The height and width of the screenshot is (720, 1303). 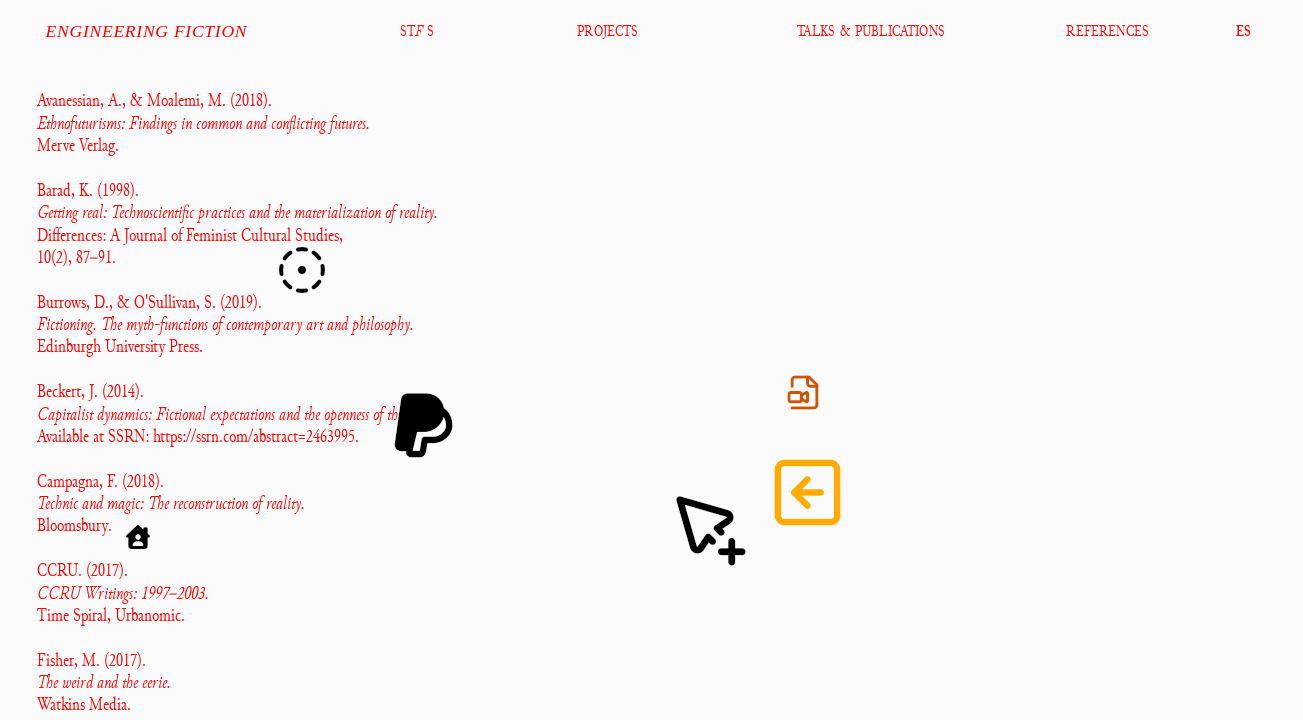 I want to click on view home or family account settings, so click(x=138, y=537).